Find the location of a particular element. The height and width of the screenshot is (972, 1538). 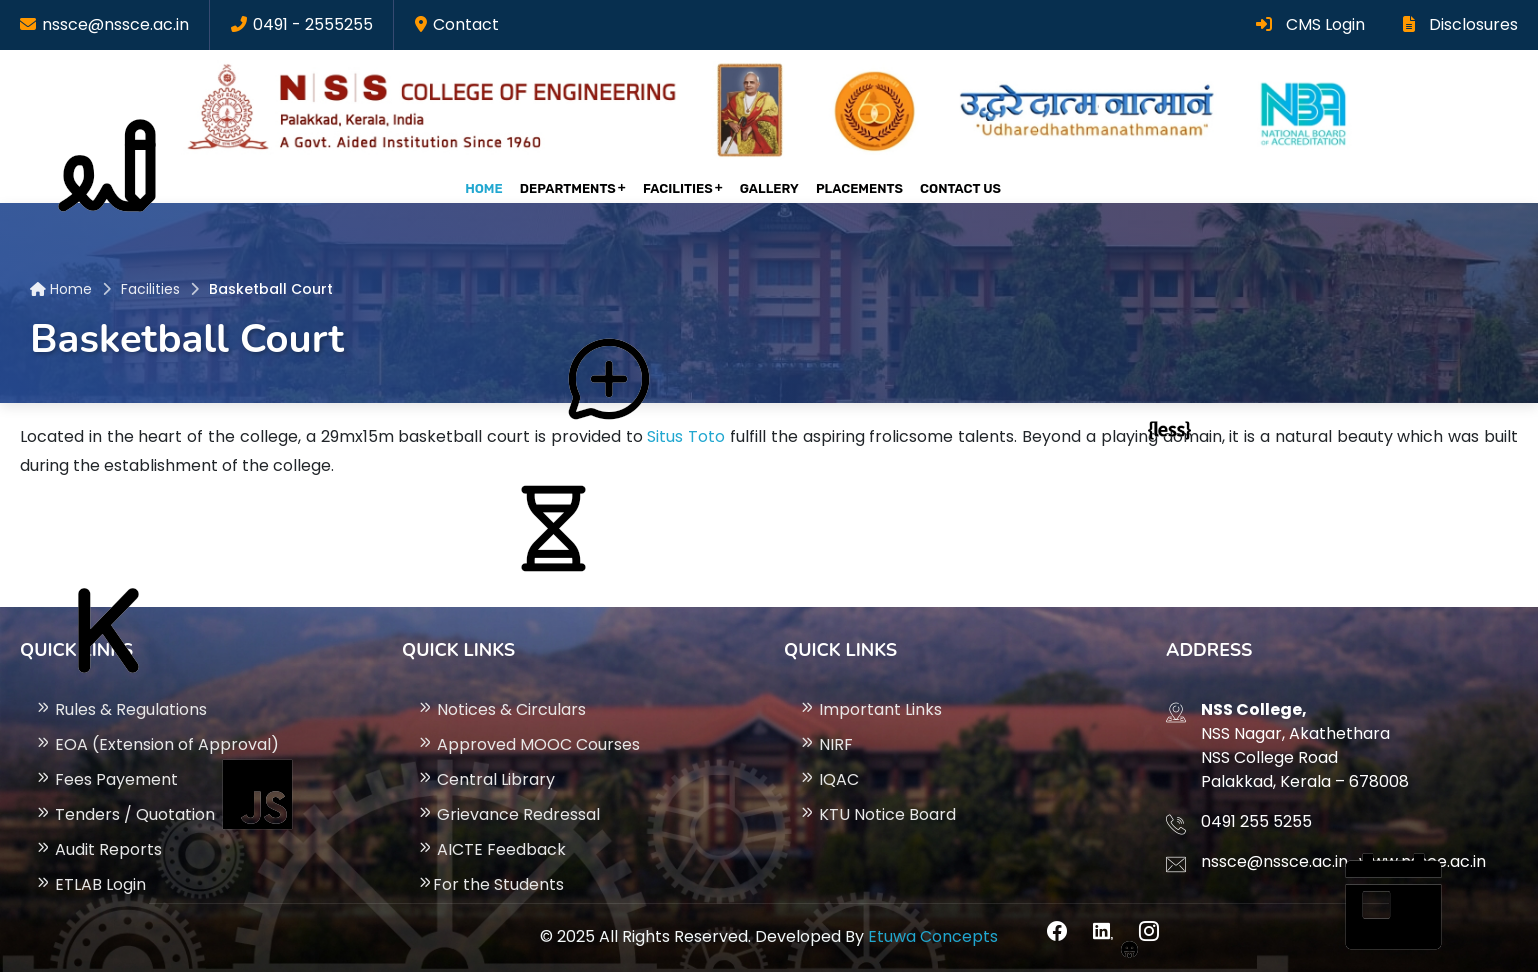

represents the letter K as a keyboard shortcut indicator is located at coordinates (108, 630).